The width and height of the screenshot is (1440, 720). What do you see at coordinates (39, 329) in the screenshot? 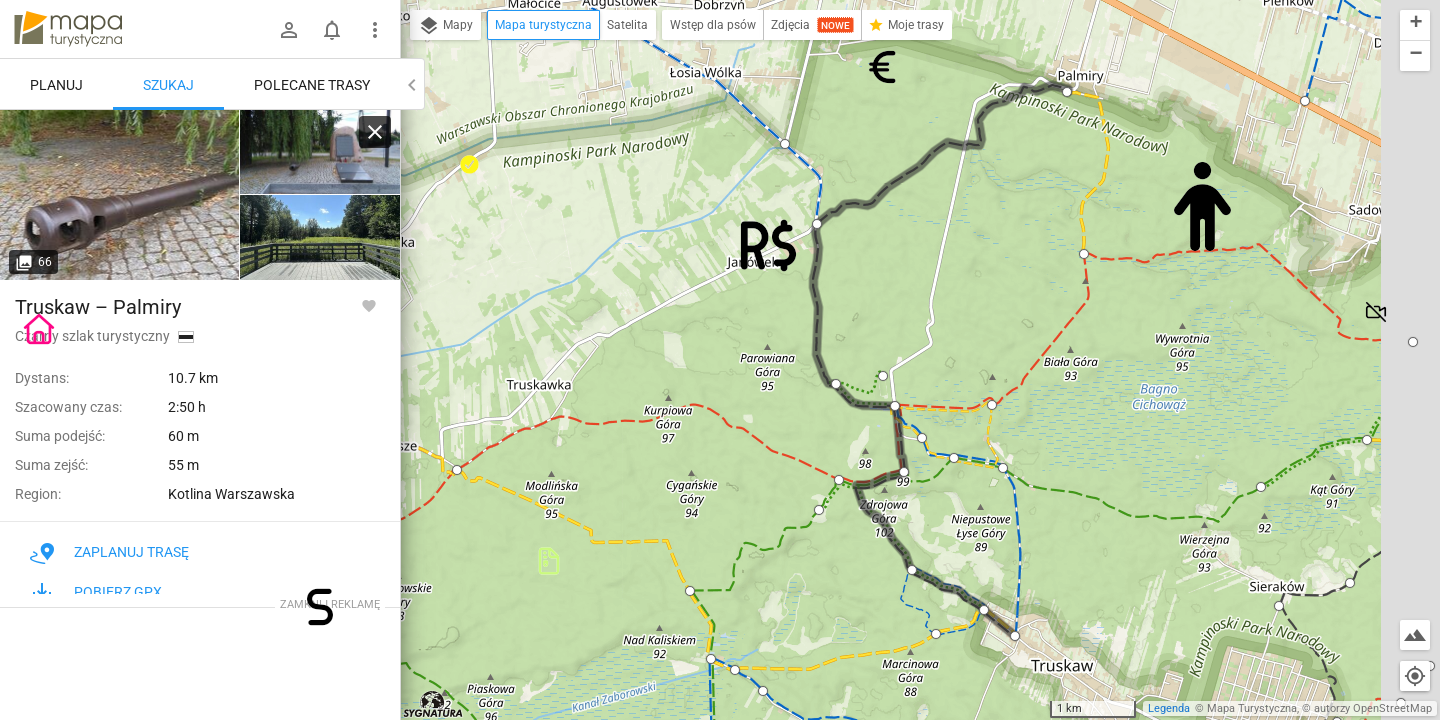
I see `navigate to home screen` at bounding box center [39, 329].